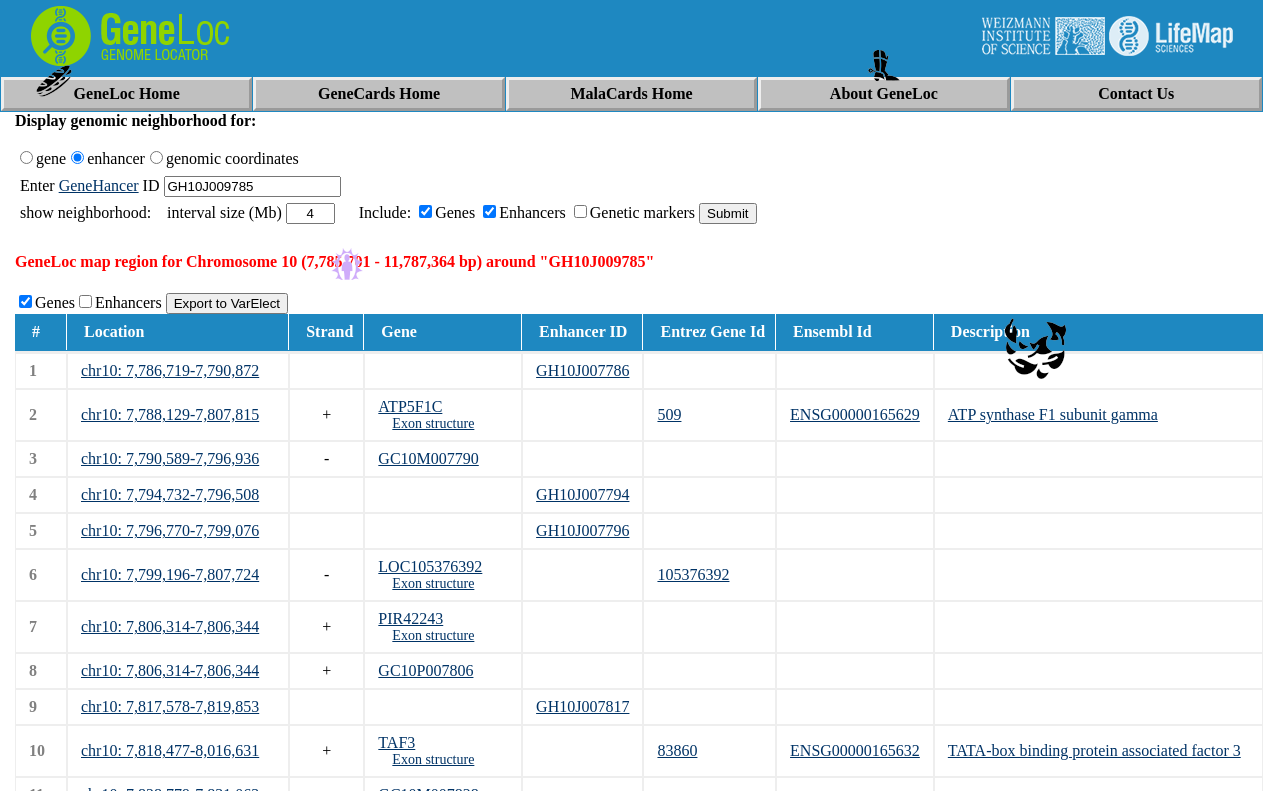 Image resolution: width=1263 pixels, height=791 pixels. Describe the element at coordinates (883, 65) in the screenshot. I see `select western or cowboy-themed content` at that location.